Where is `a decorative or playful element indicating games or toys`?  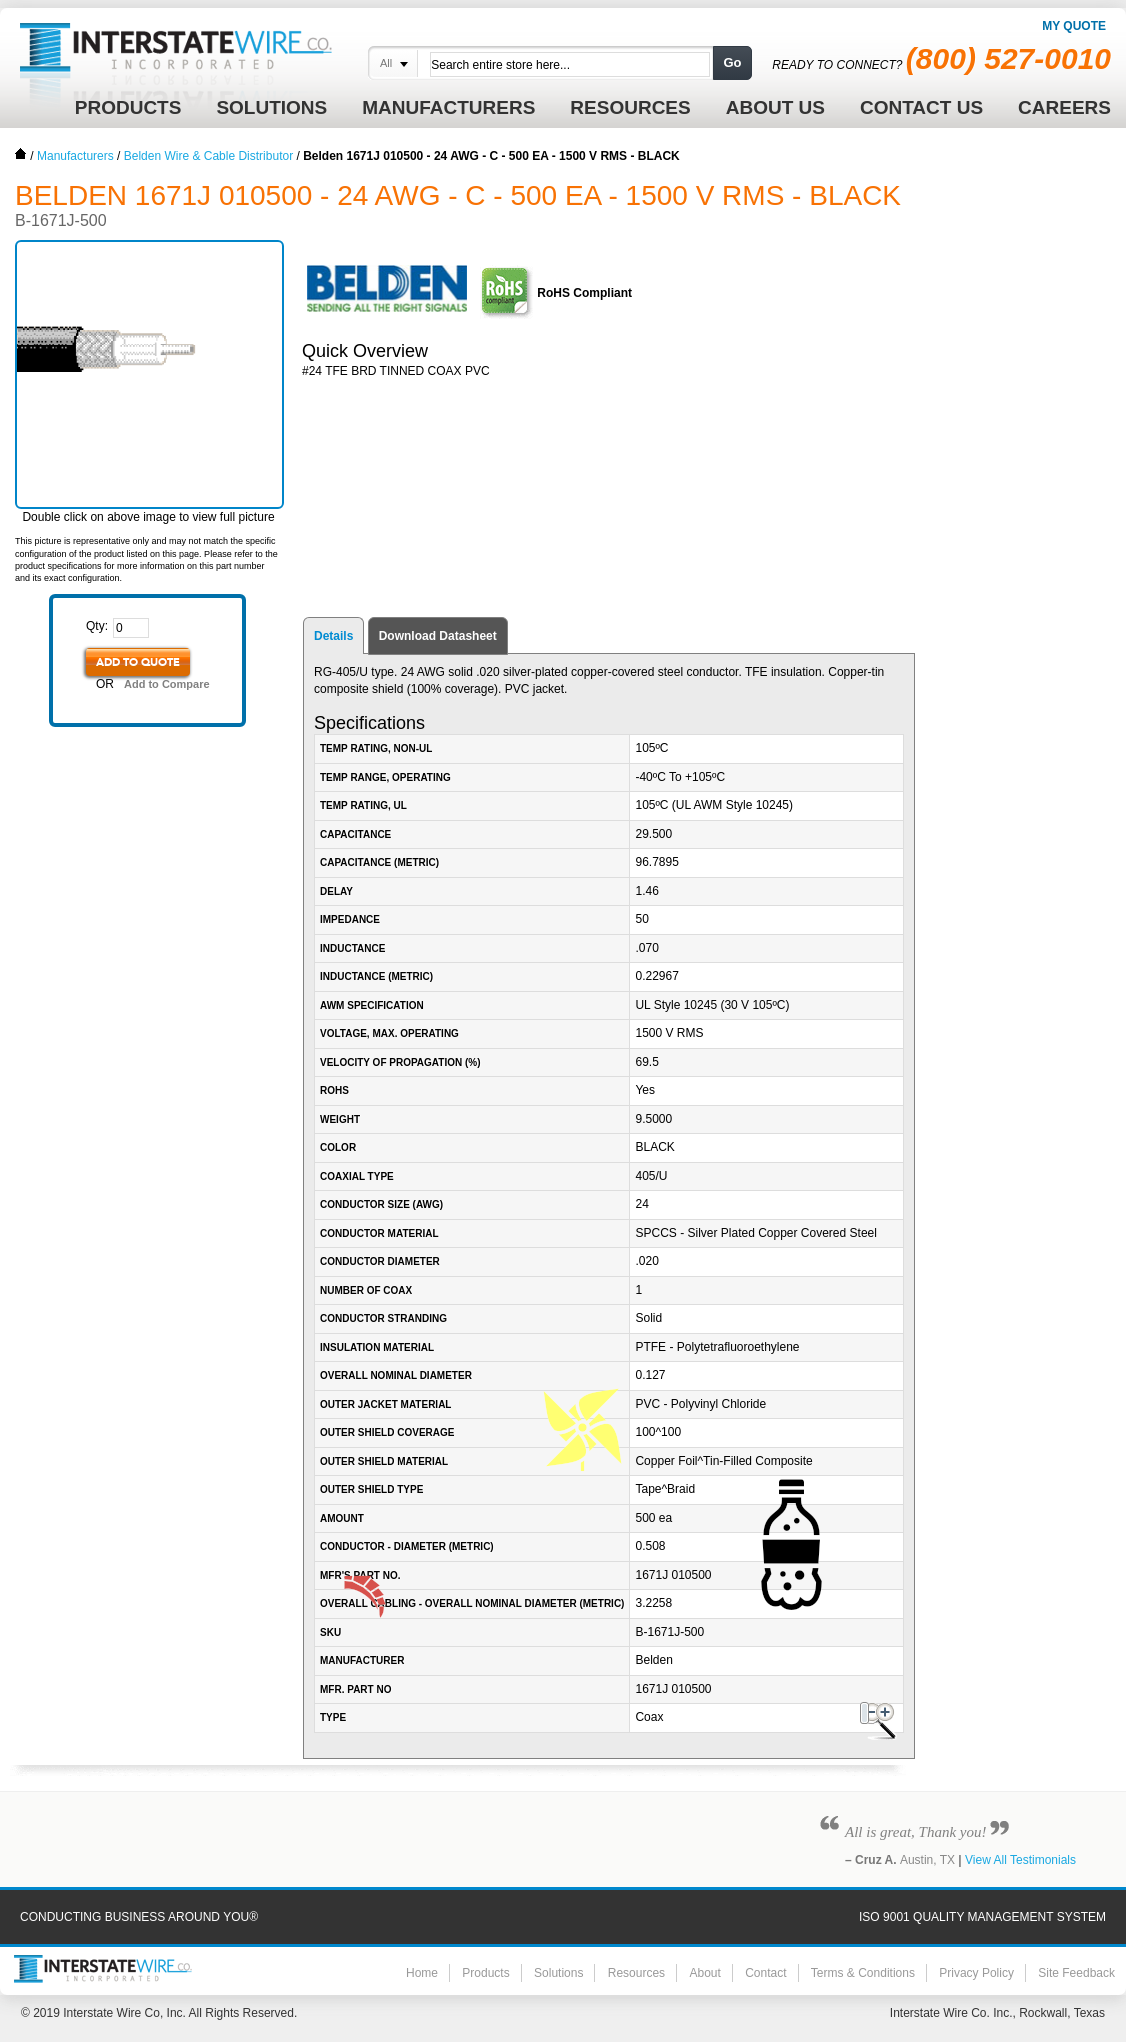 a decorative or playful element indicating games or toys is located at coordinates (582, 1427).